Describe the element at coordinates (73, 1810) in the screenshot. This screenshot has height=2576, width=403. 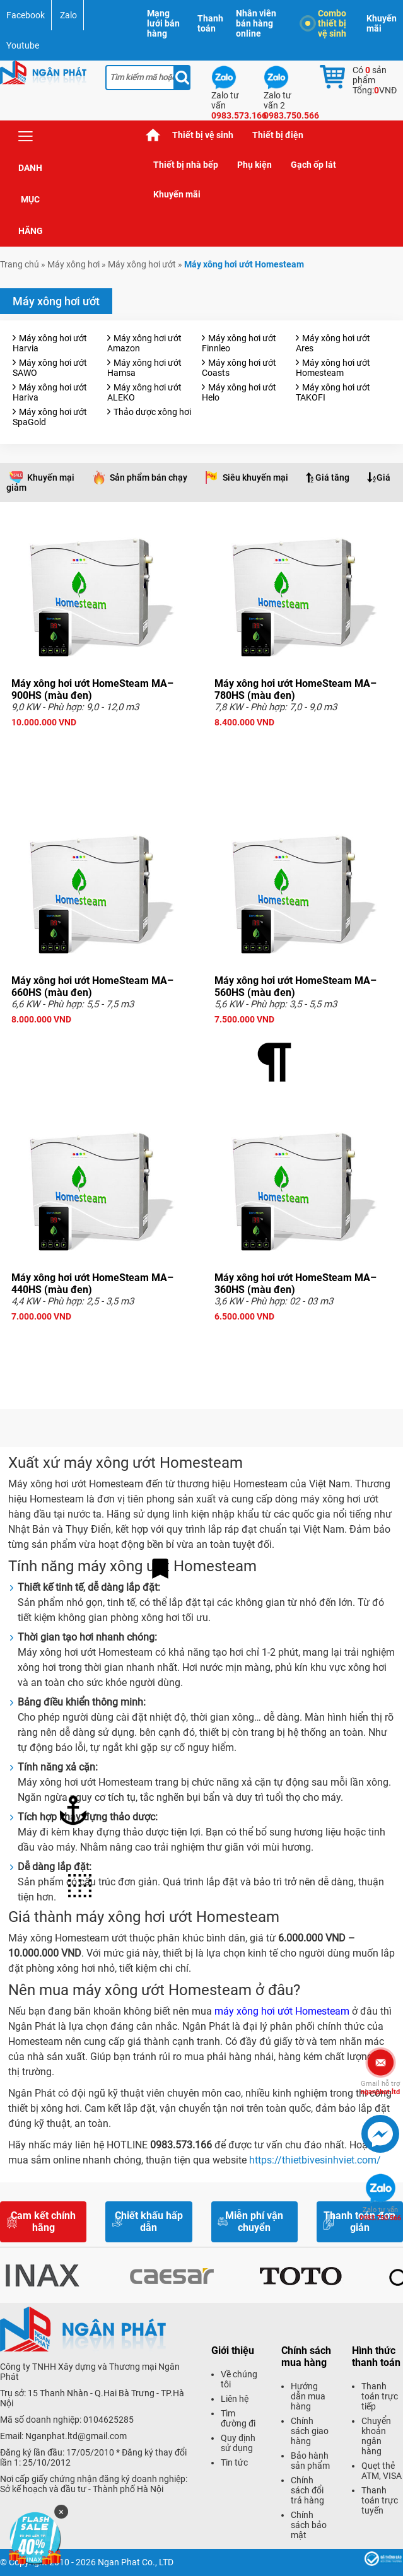
I see `anchor a position or element in place` at that location.